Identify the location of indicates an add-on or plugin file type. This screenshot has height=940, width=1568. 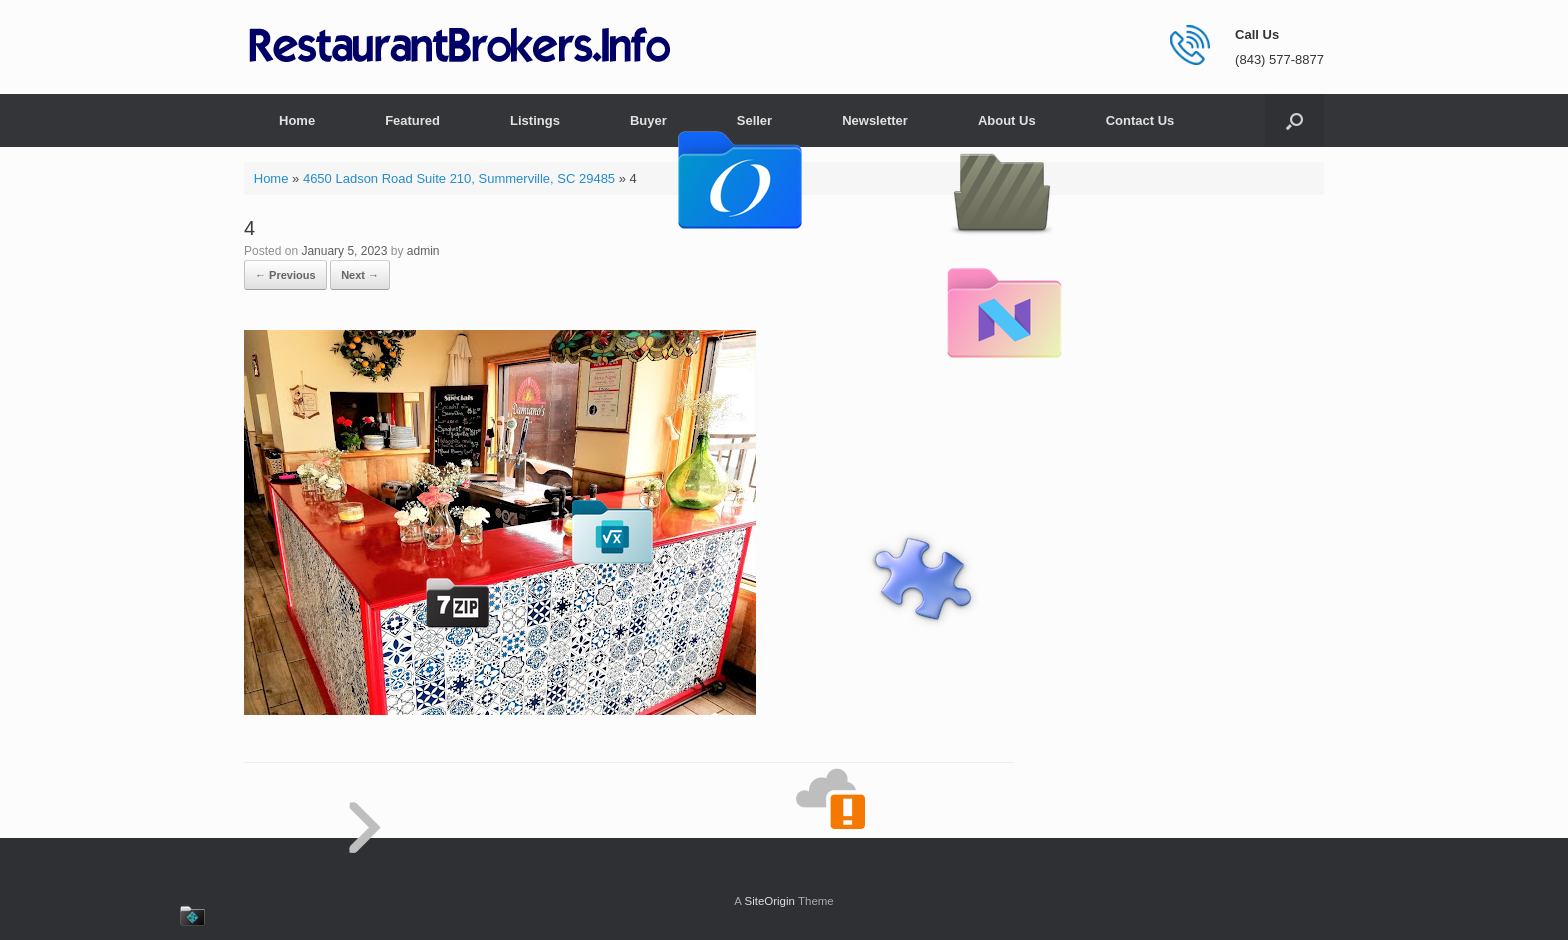
(921, 578).